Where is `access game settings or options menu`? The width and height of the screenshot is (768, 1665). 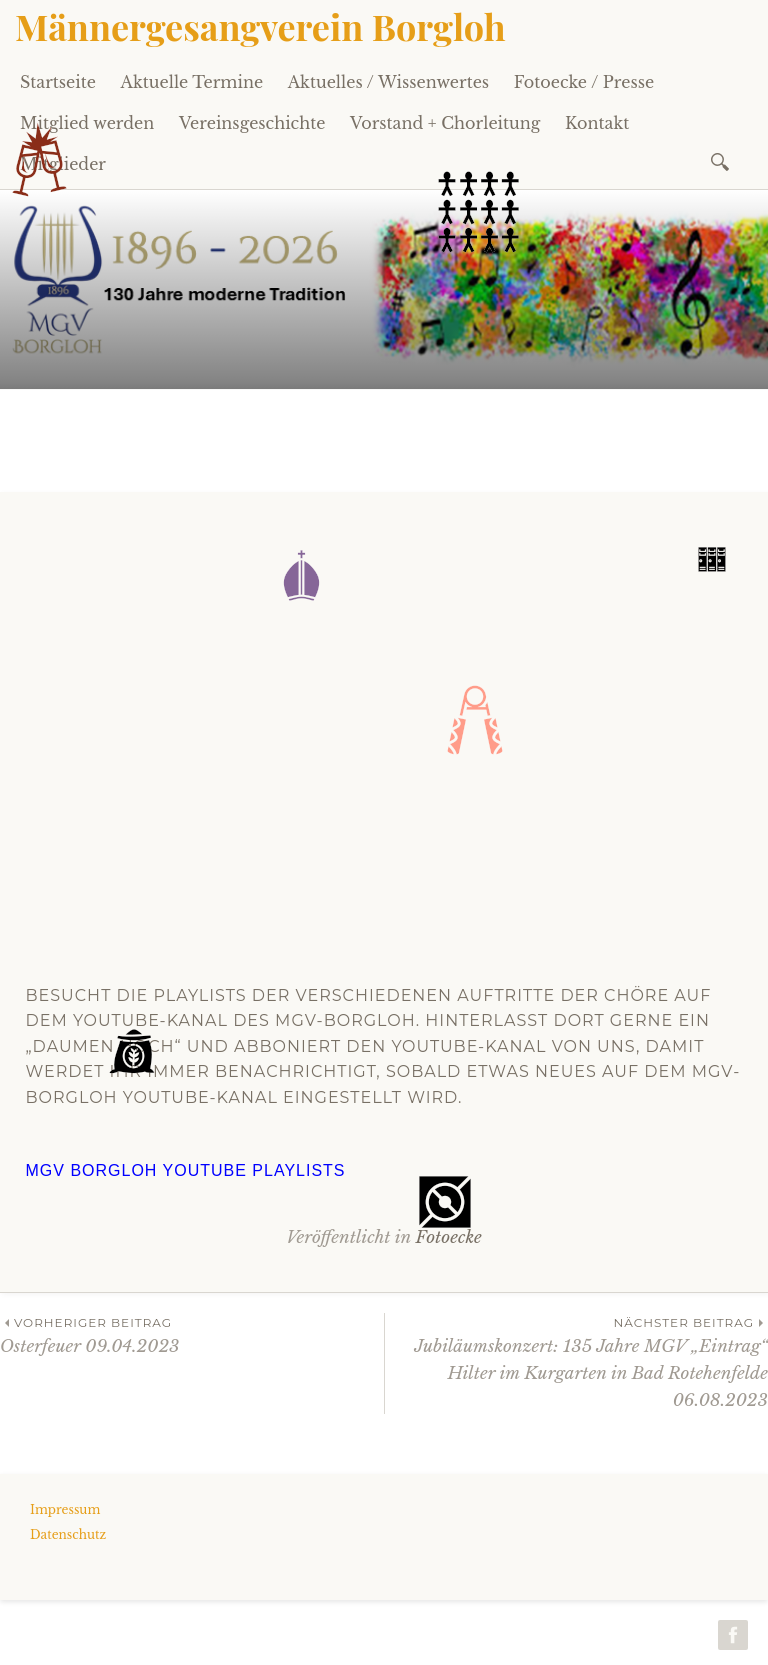
access game settings or options menu is located at coordinates (445, 1202).